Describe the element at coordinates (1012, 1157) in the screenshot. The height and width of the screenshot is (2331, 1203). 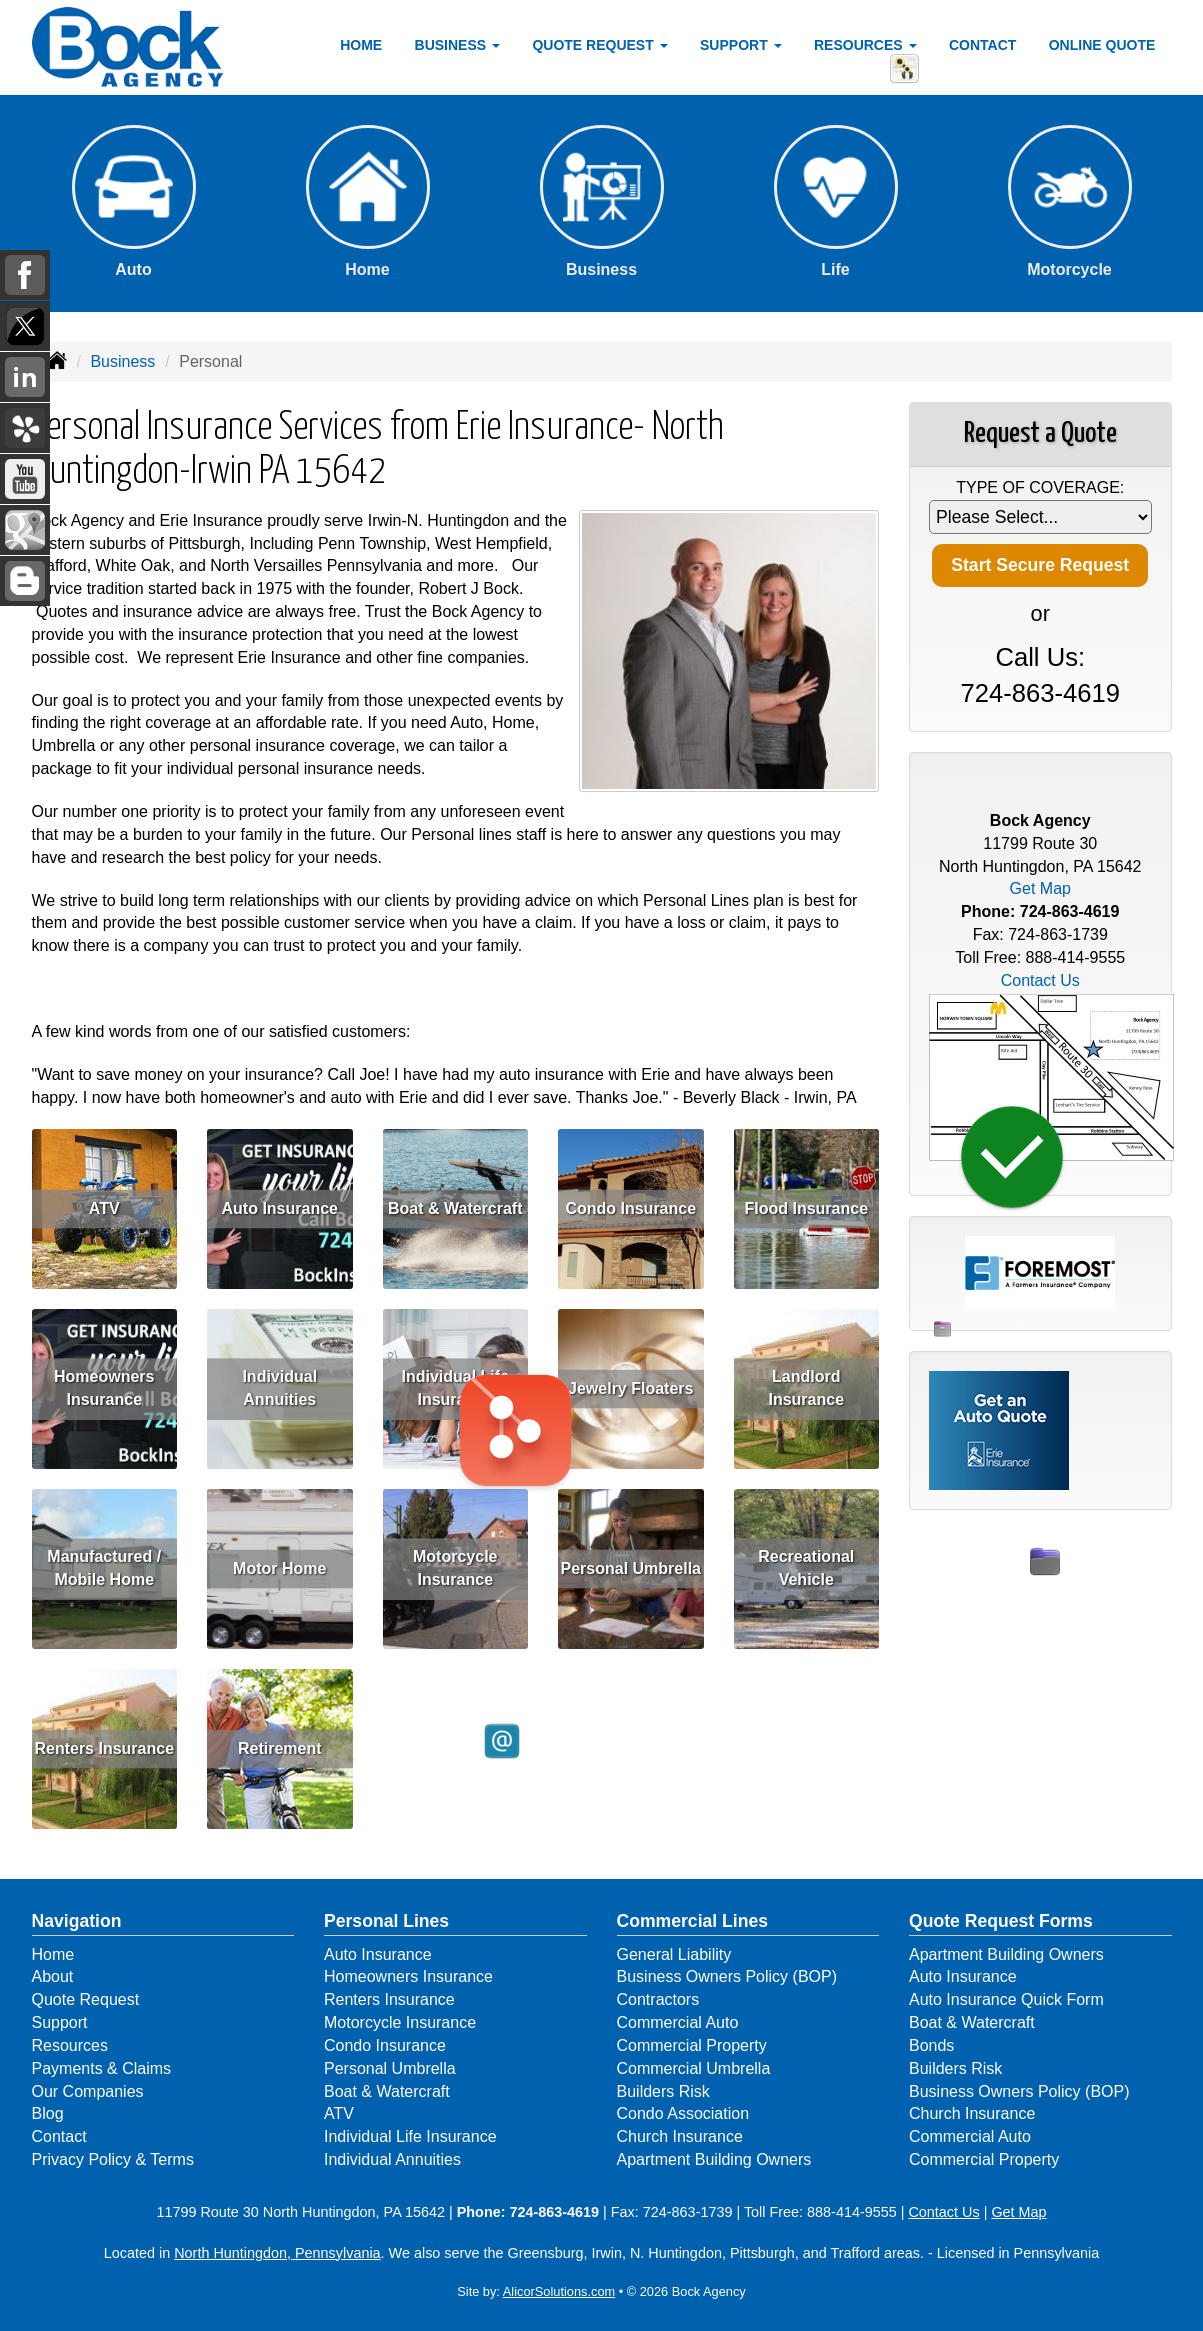
I see `indicates a default or selected item` at that location.